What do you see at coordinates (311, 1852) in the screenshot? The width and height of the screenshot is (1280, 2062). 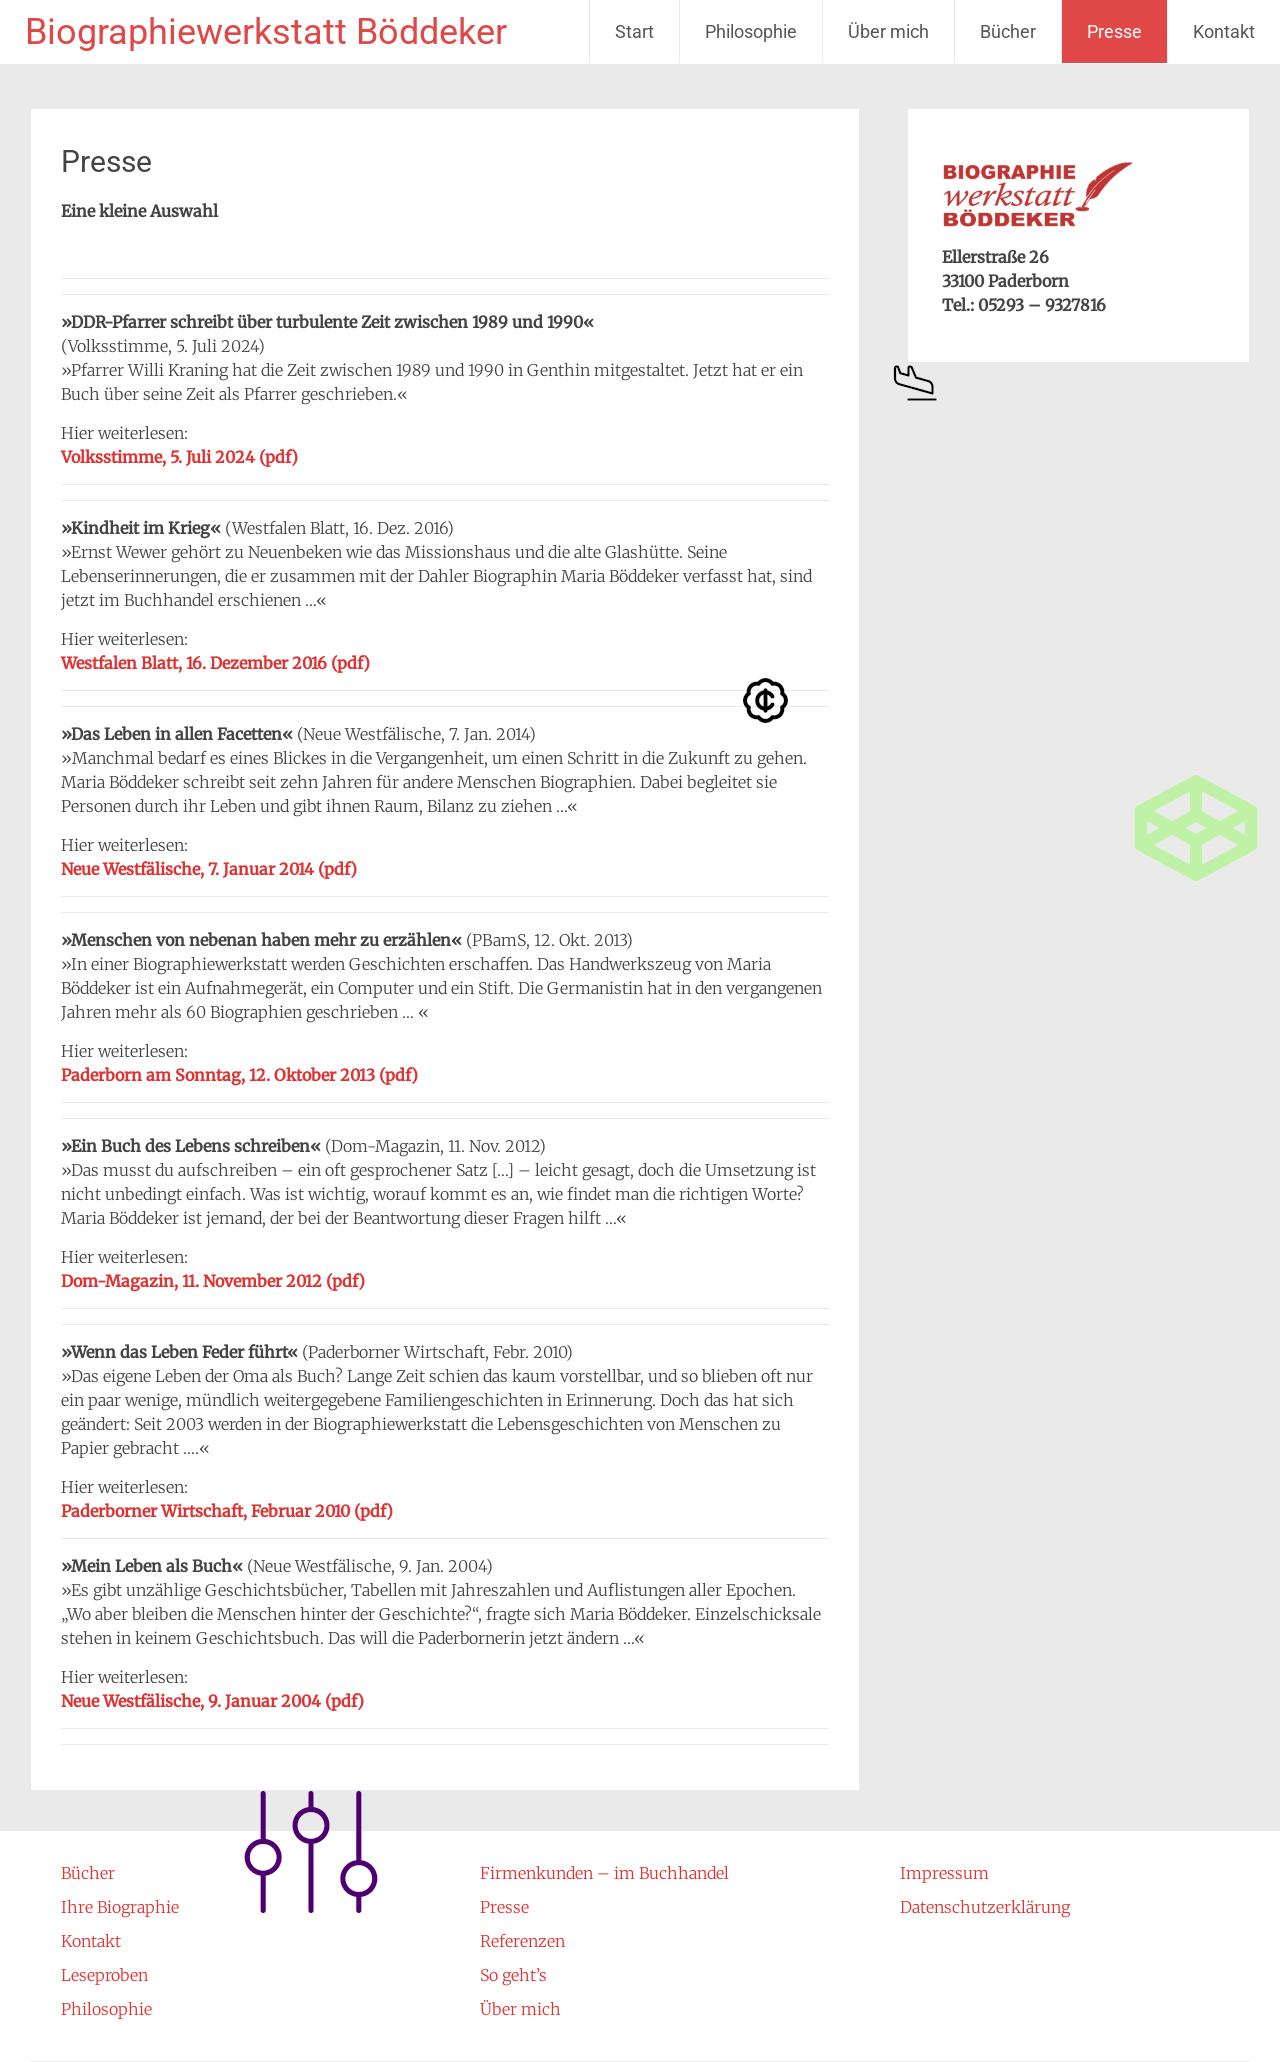 I see `adjust settings or preferences` at bounding box center [311, 1852].